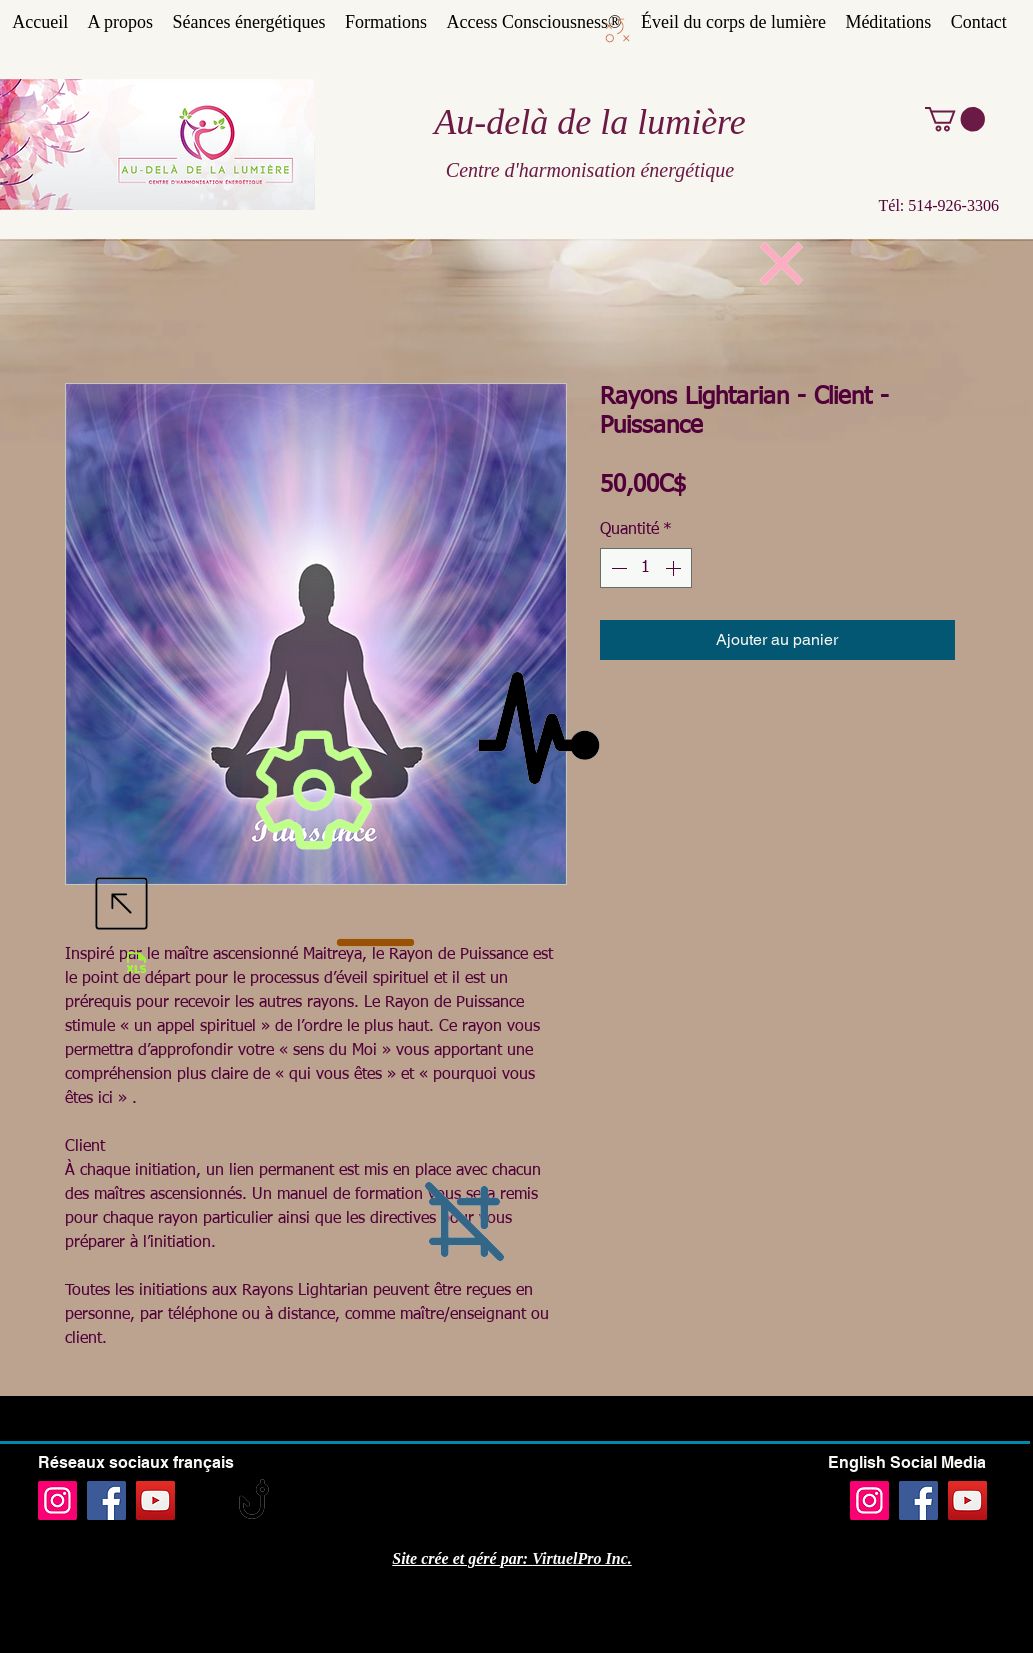  Describe the element at coordinates (539, 728) in the screenshot. I see `view activity or health metrics` at that location.